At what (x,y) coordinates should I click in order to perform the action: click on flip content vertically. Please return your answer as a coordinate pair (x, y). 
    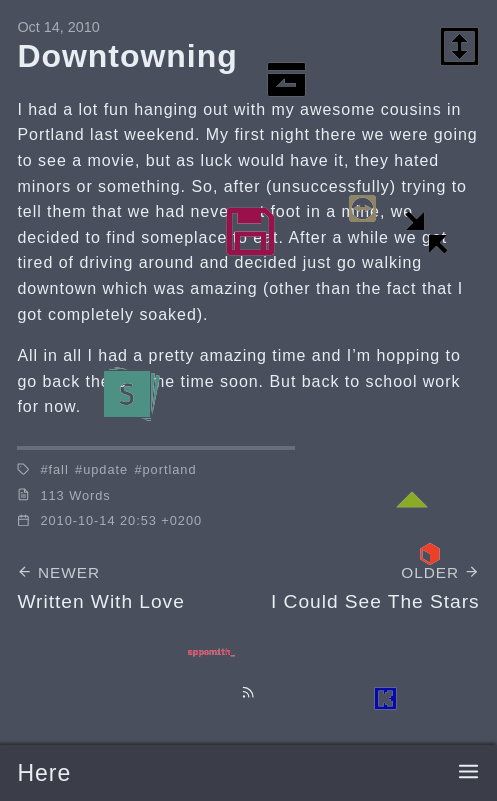
    Looking at the image, I should click on (459, 46).